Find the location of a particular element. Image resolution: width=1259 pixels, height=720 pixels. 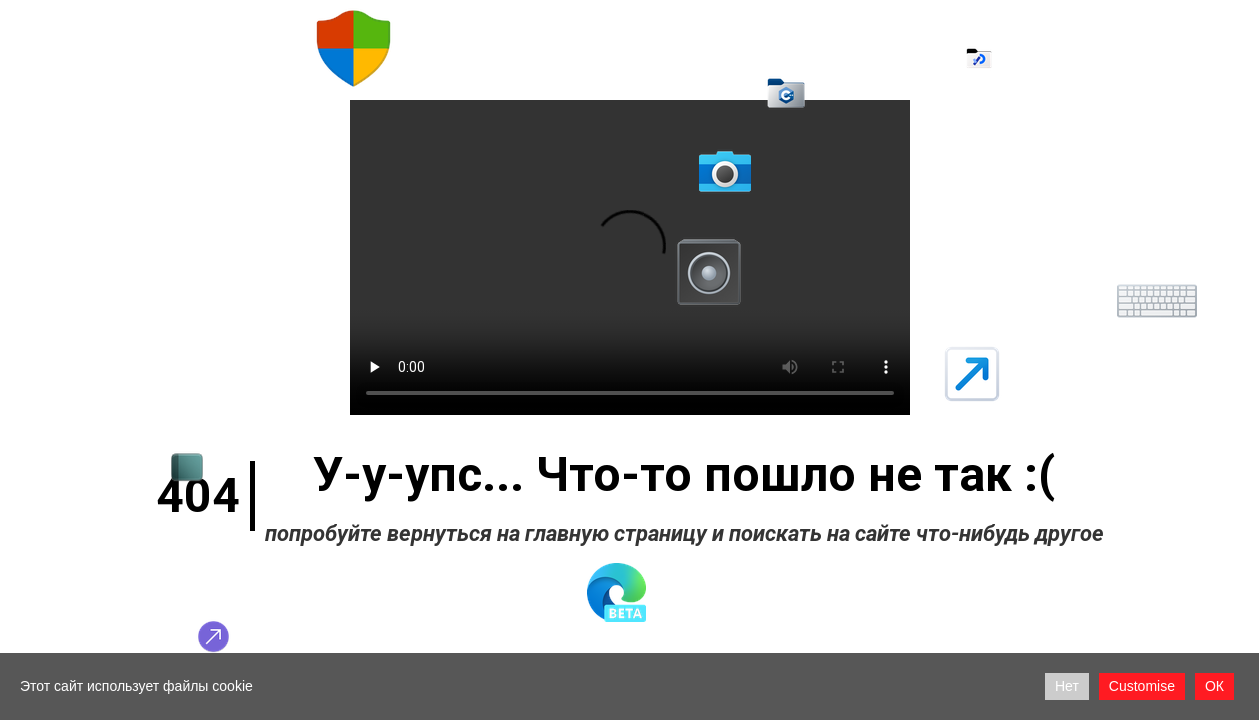

launch microsoft edge beta browser is located at coordinates (616, 592).